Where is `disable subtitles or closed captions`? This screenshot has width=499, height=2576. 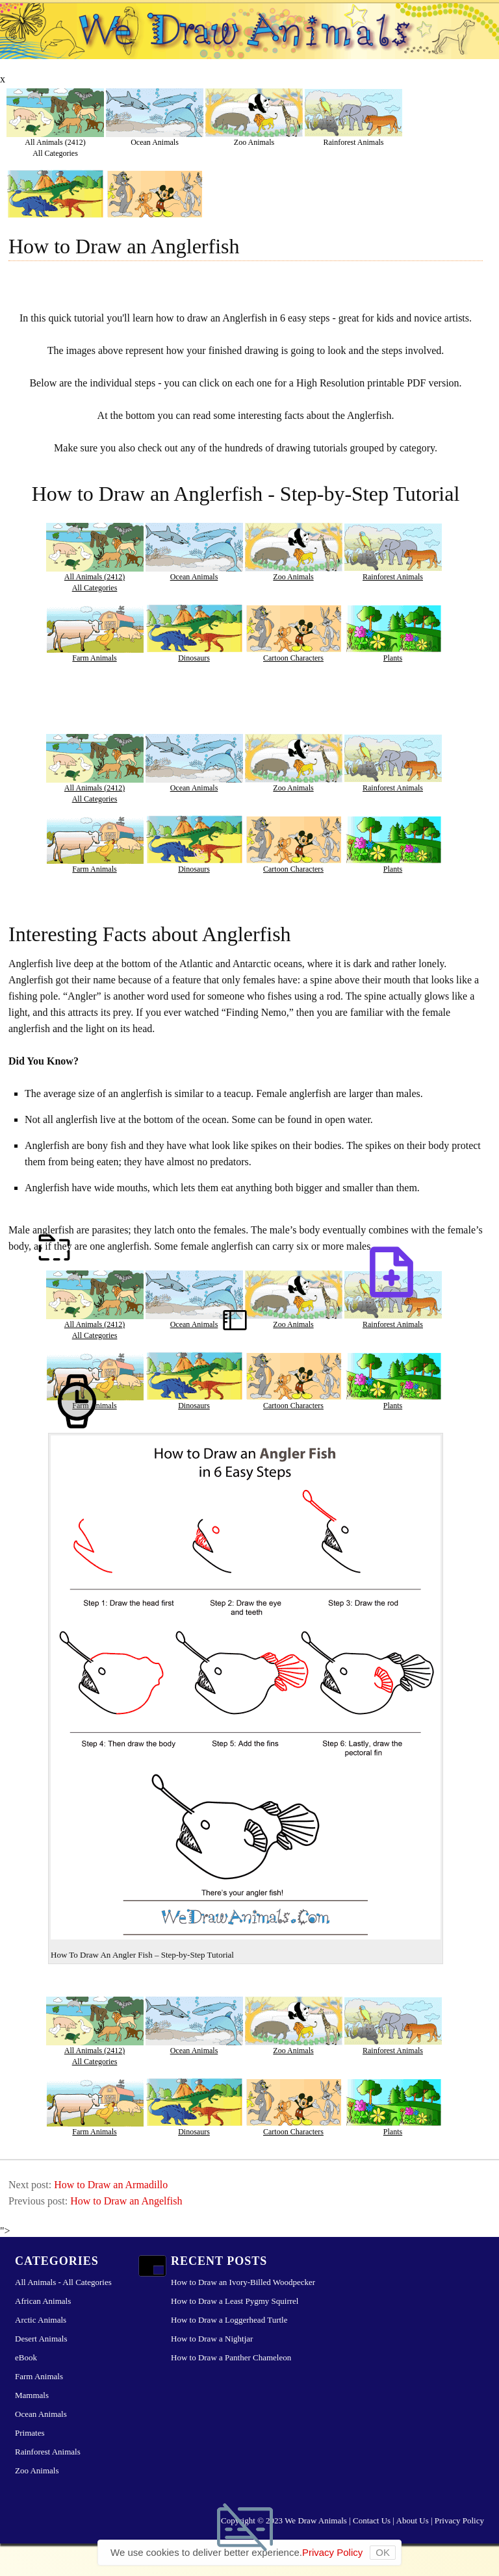
disable subtitles or closed captions is located at coordinates (245, 2527).